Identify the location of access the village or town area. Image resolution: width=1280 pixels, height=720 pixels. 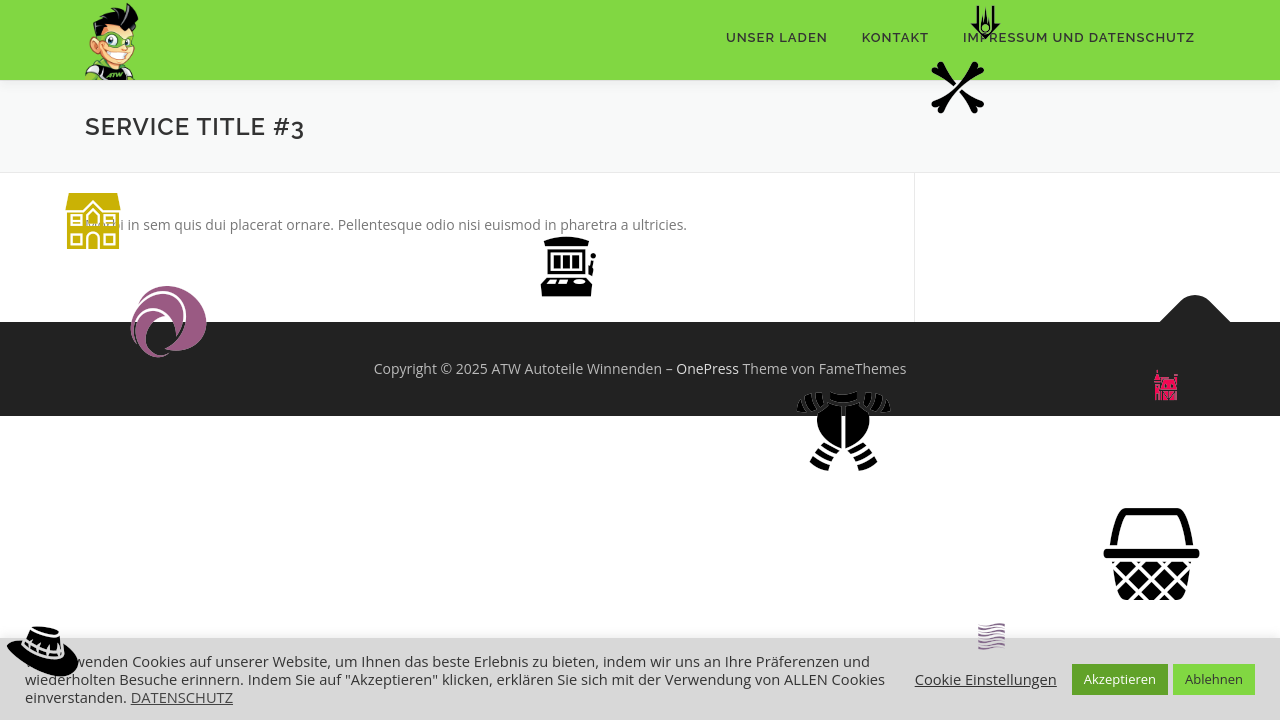
(1166, 385).